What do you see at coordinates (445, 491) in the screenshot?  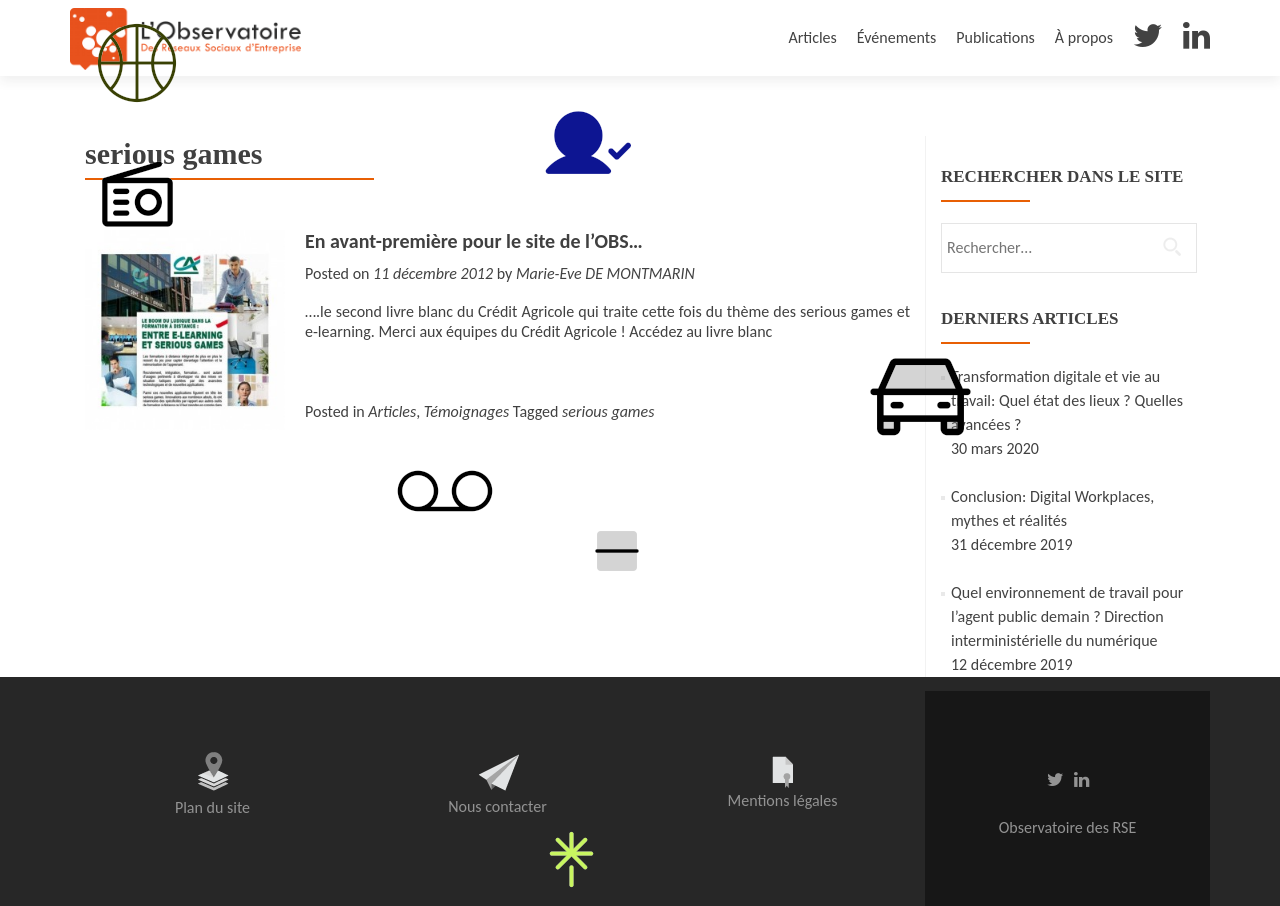 I see `access your voicemail messages` at bounding box center [445, 491].